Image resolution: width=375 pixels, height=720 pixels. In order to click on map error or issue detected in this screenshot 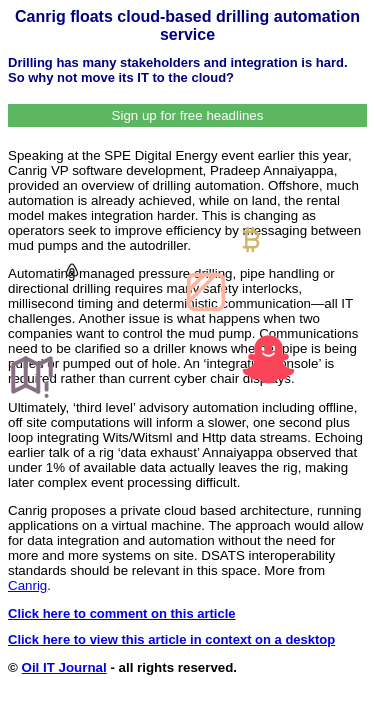, I will do `click(32, 375)`.